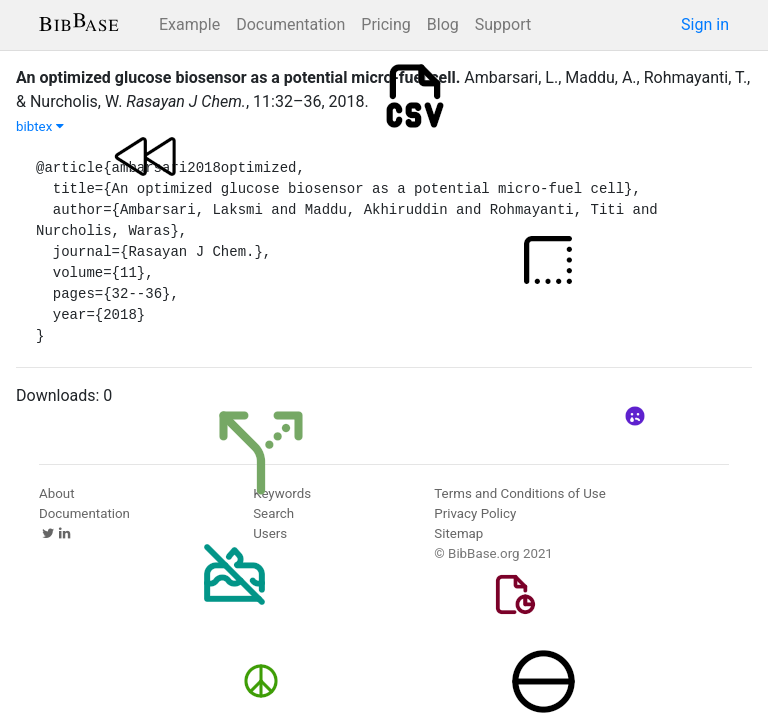 The image size is (768, 720). Describe the element at coordinates (234, 574) in the screenshot. I see `no cake or desserts allowed` at that location.